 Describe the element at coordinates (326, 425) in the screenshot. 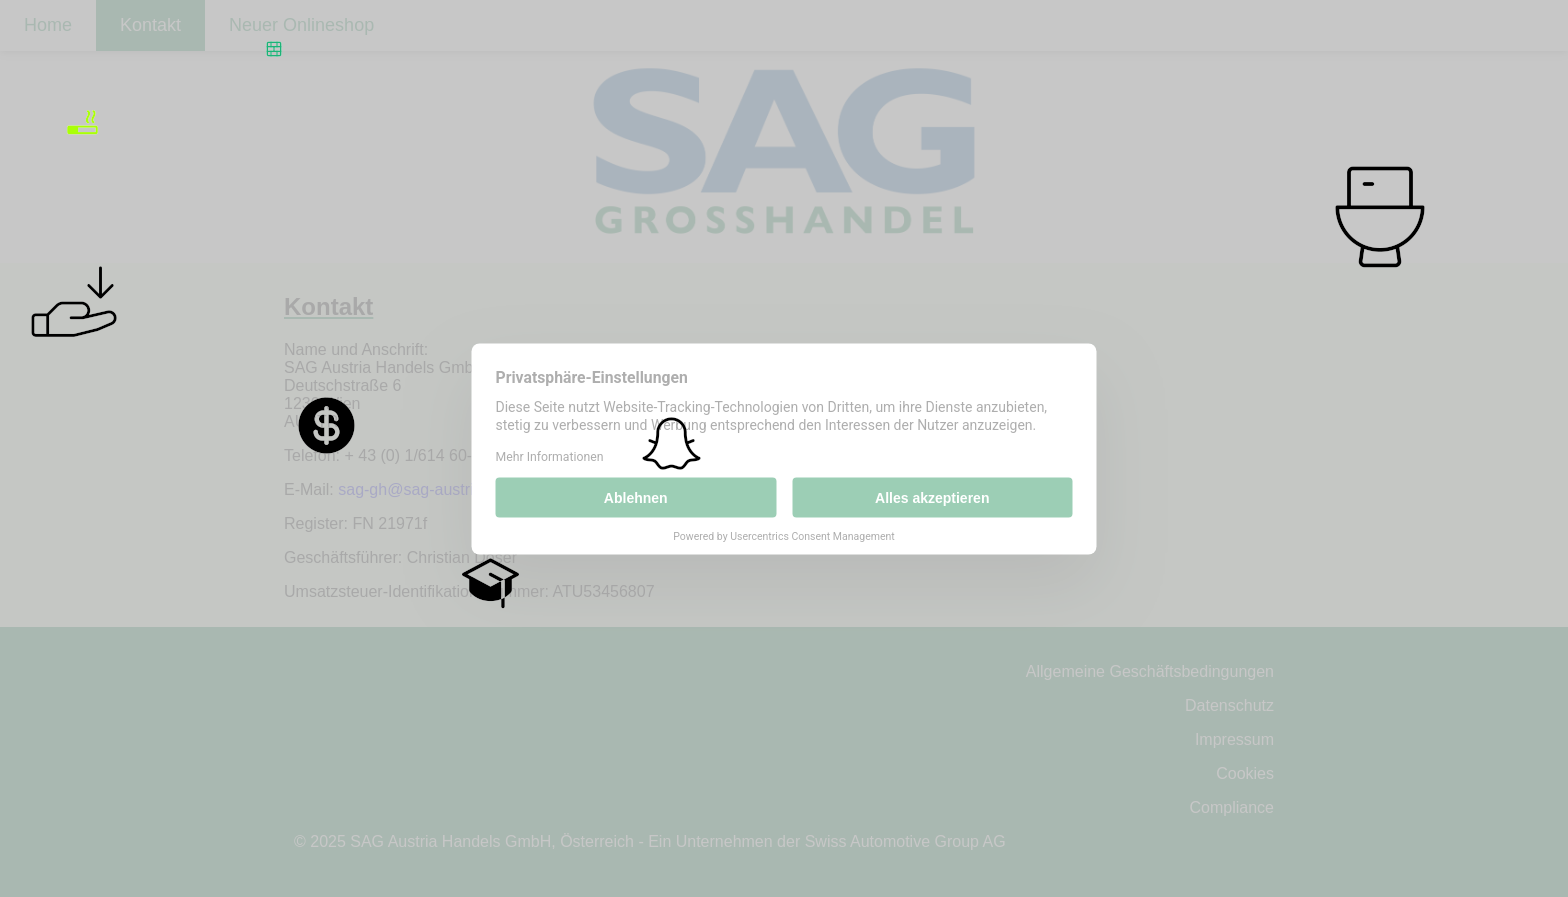

I see `view pricing or payment options` at that location.